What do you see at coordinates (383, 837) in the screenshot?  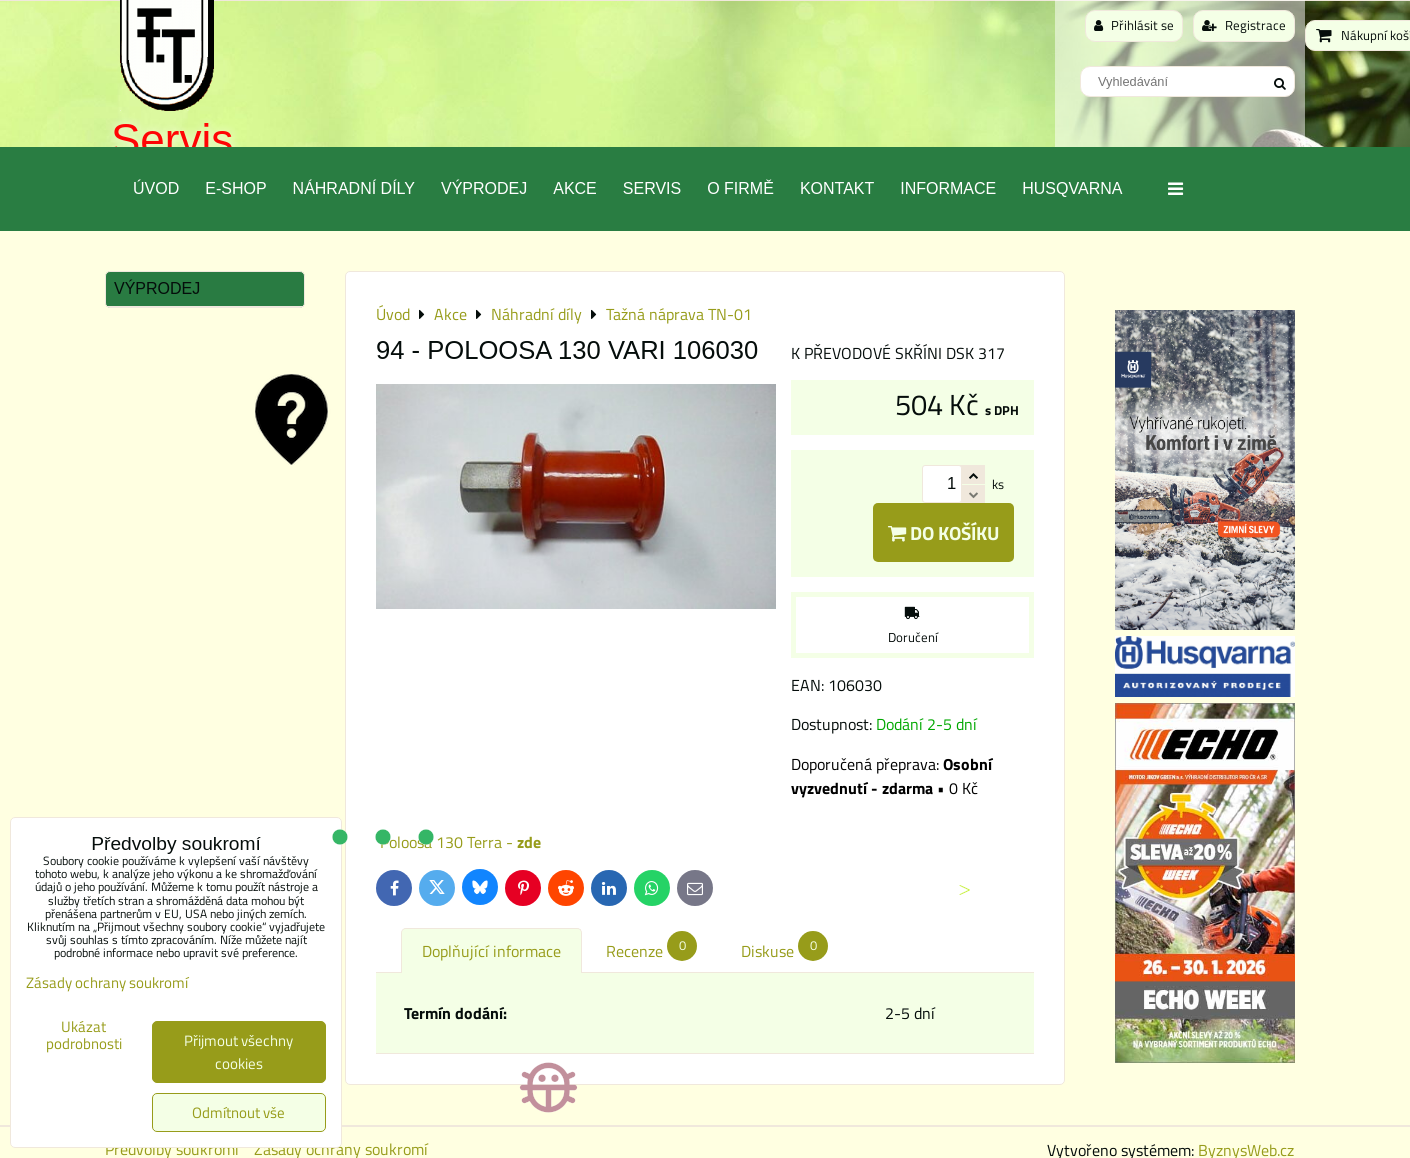 I see `open more options menu` at bounding box center [383, 837].